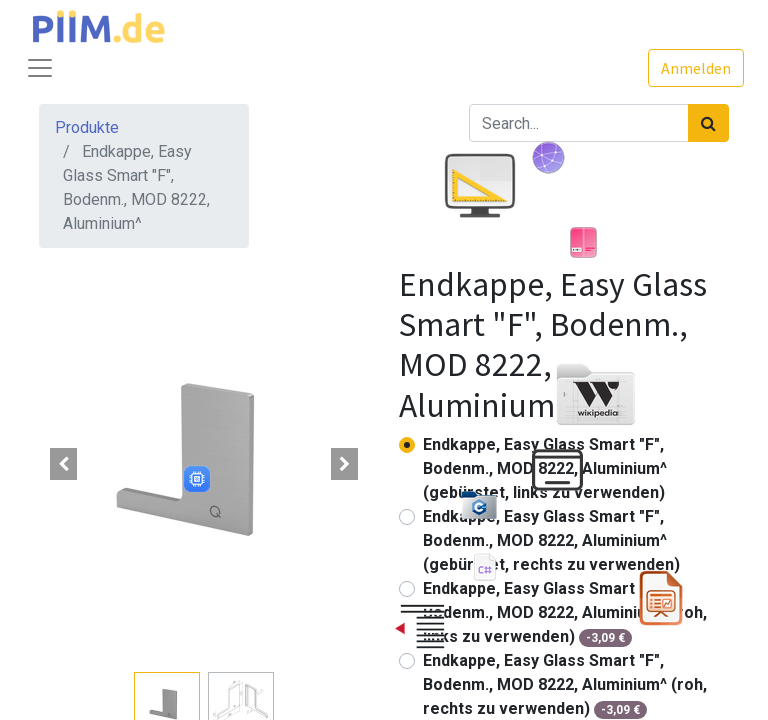  I want to click on access desktop preferences or display settings, so click(557, 471).